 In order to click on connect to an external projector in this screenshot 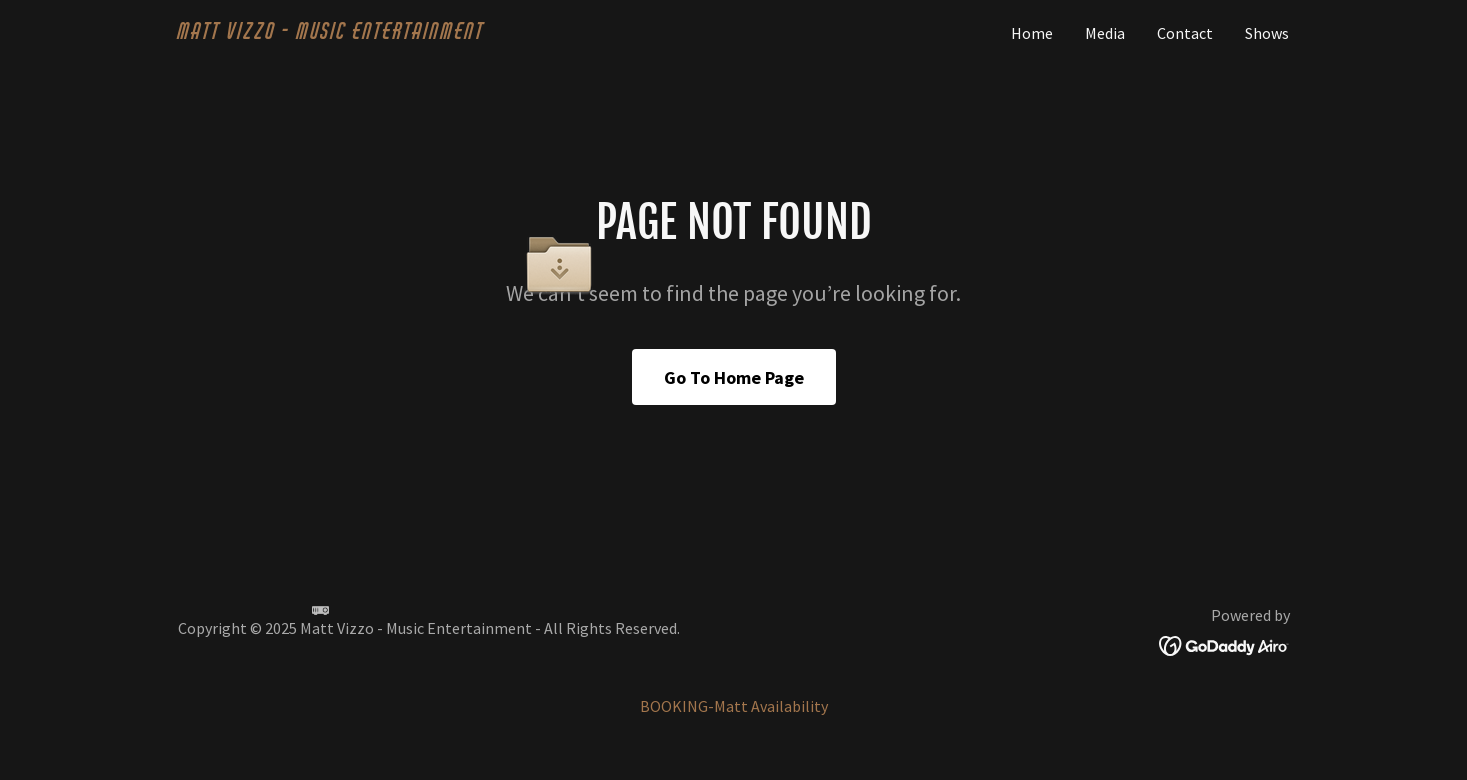, I will do `click(320, 609)`.